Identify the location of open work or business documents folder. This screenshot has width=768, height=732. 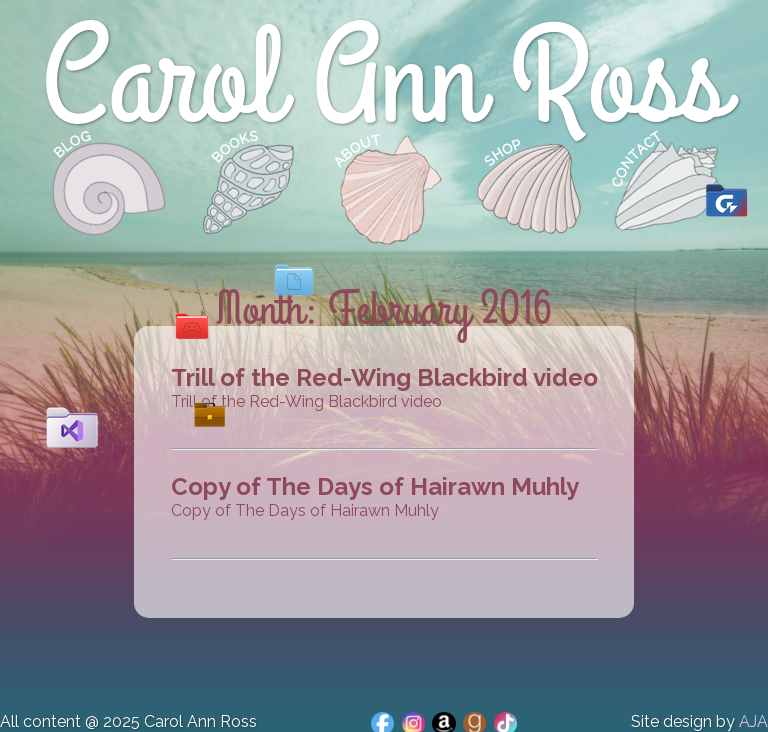
(209, 415).